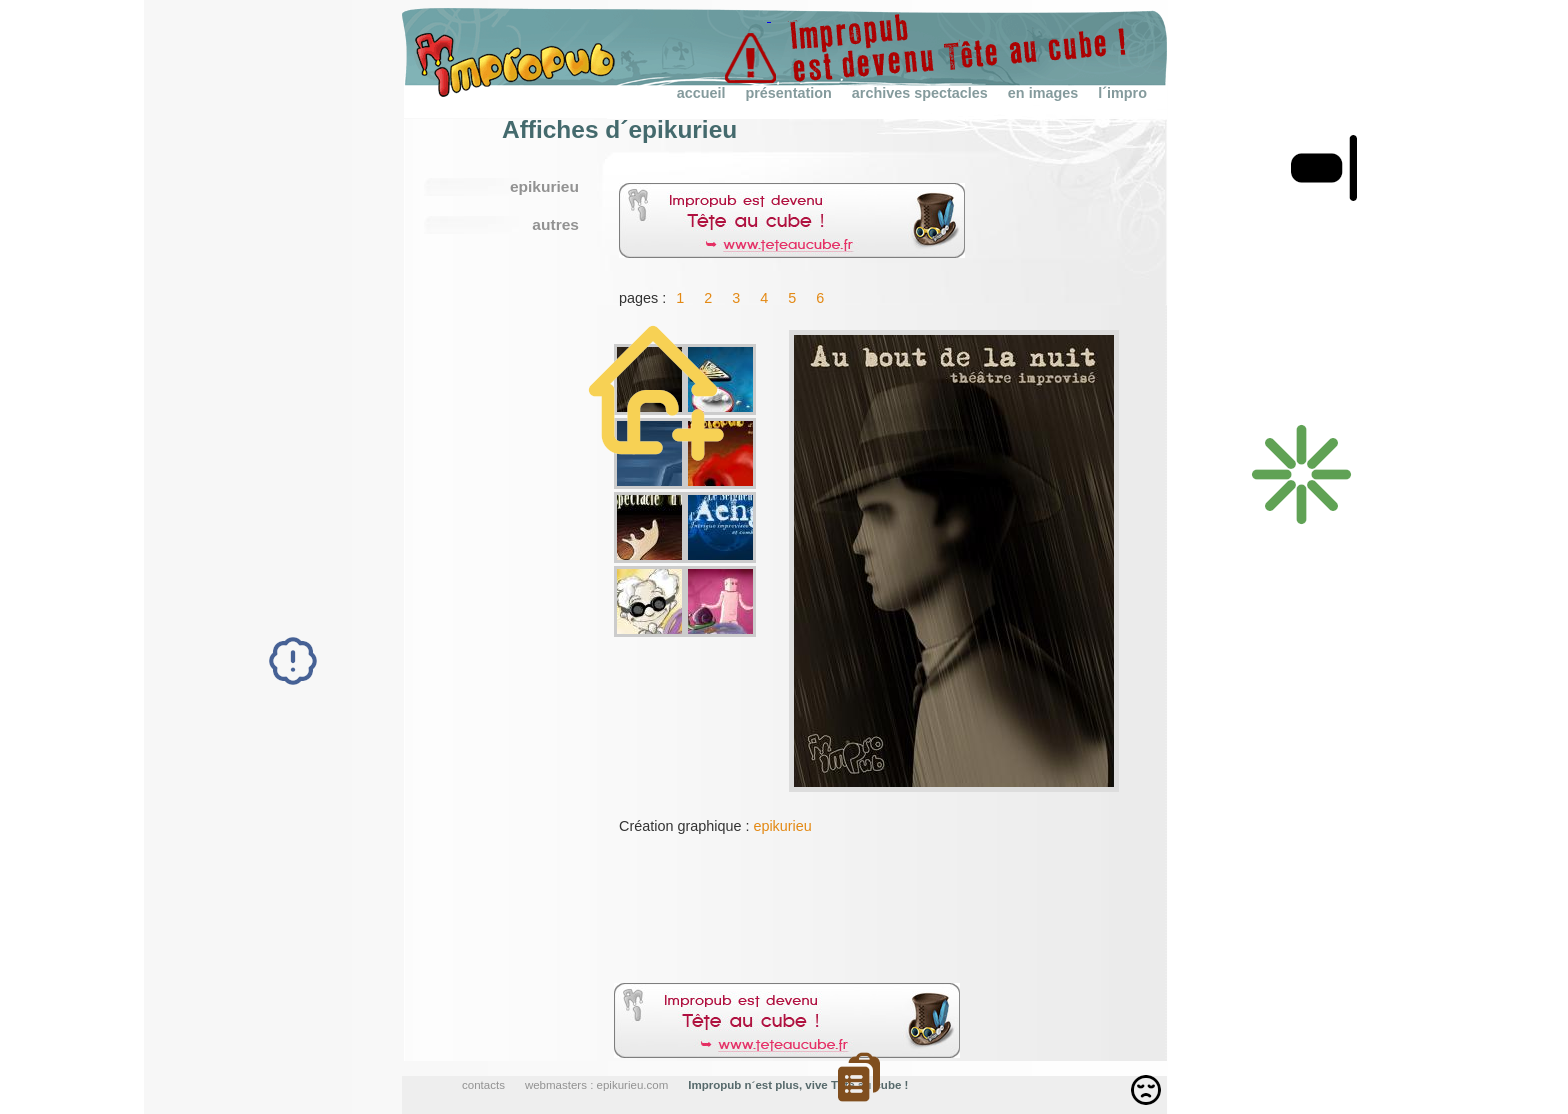  What do you see at coordinates (1324, 168) in the screenshot?
I see `align selected element to the right` at bounding box center [1324, 168].